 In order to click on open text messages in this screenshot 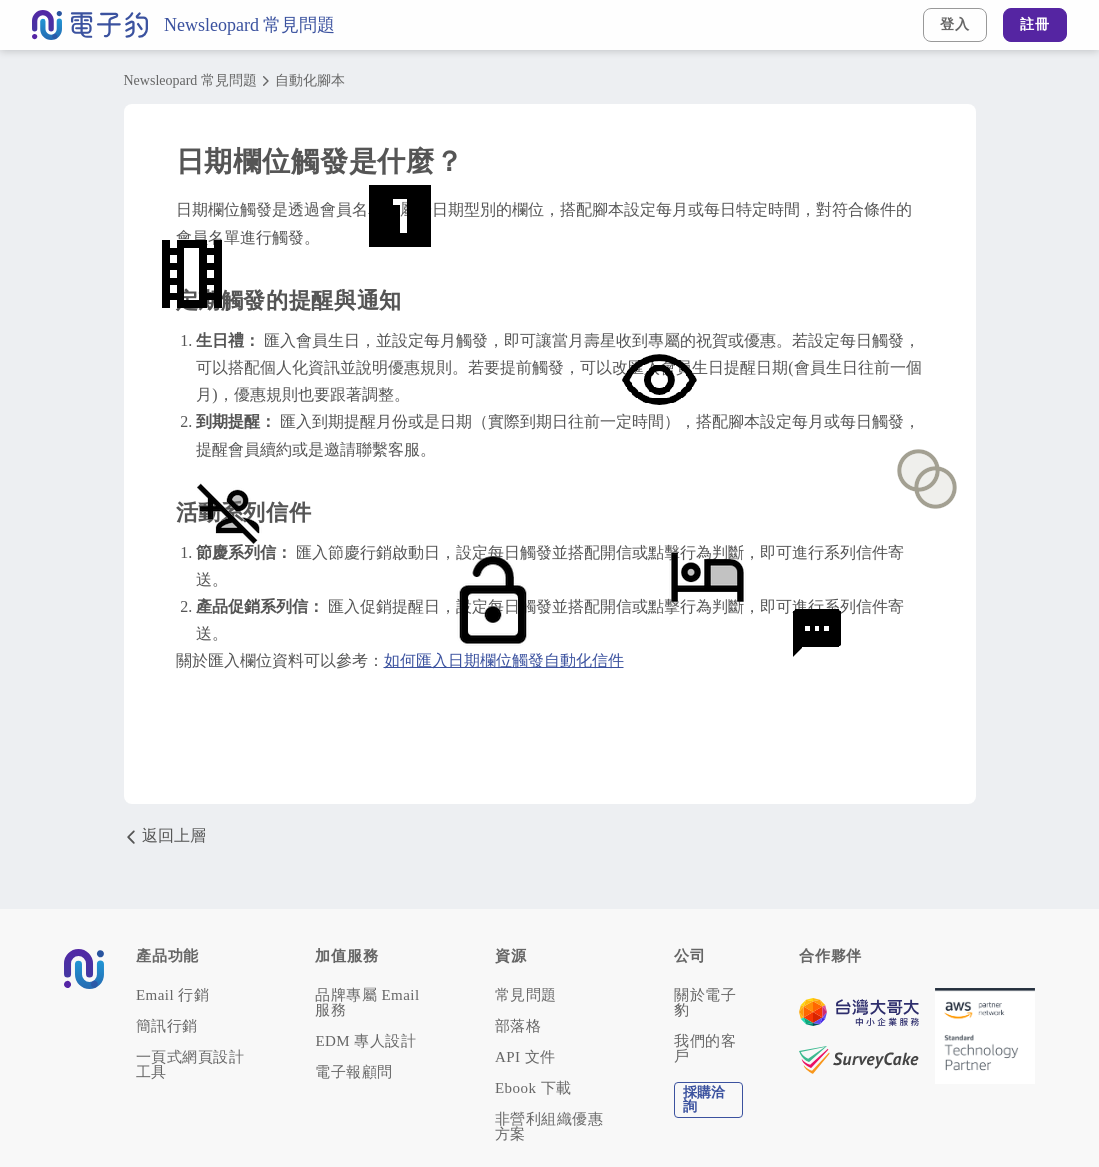, I will do `click(817, 633)`.